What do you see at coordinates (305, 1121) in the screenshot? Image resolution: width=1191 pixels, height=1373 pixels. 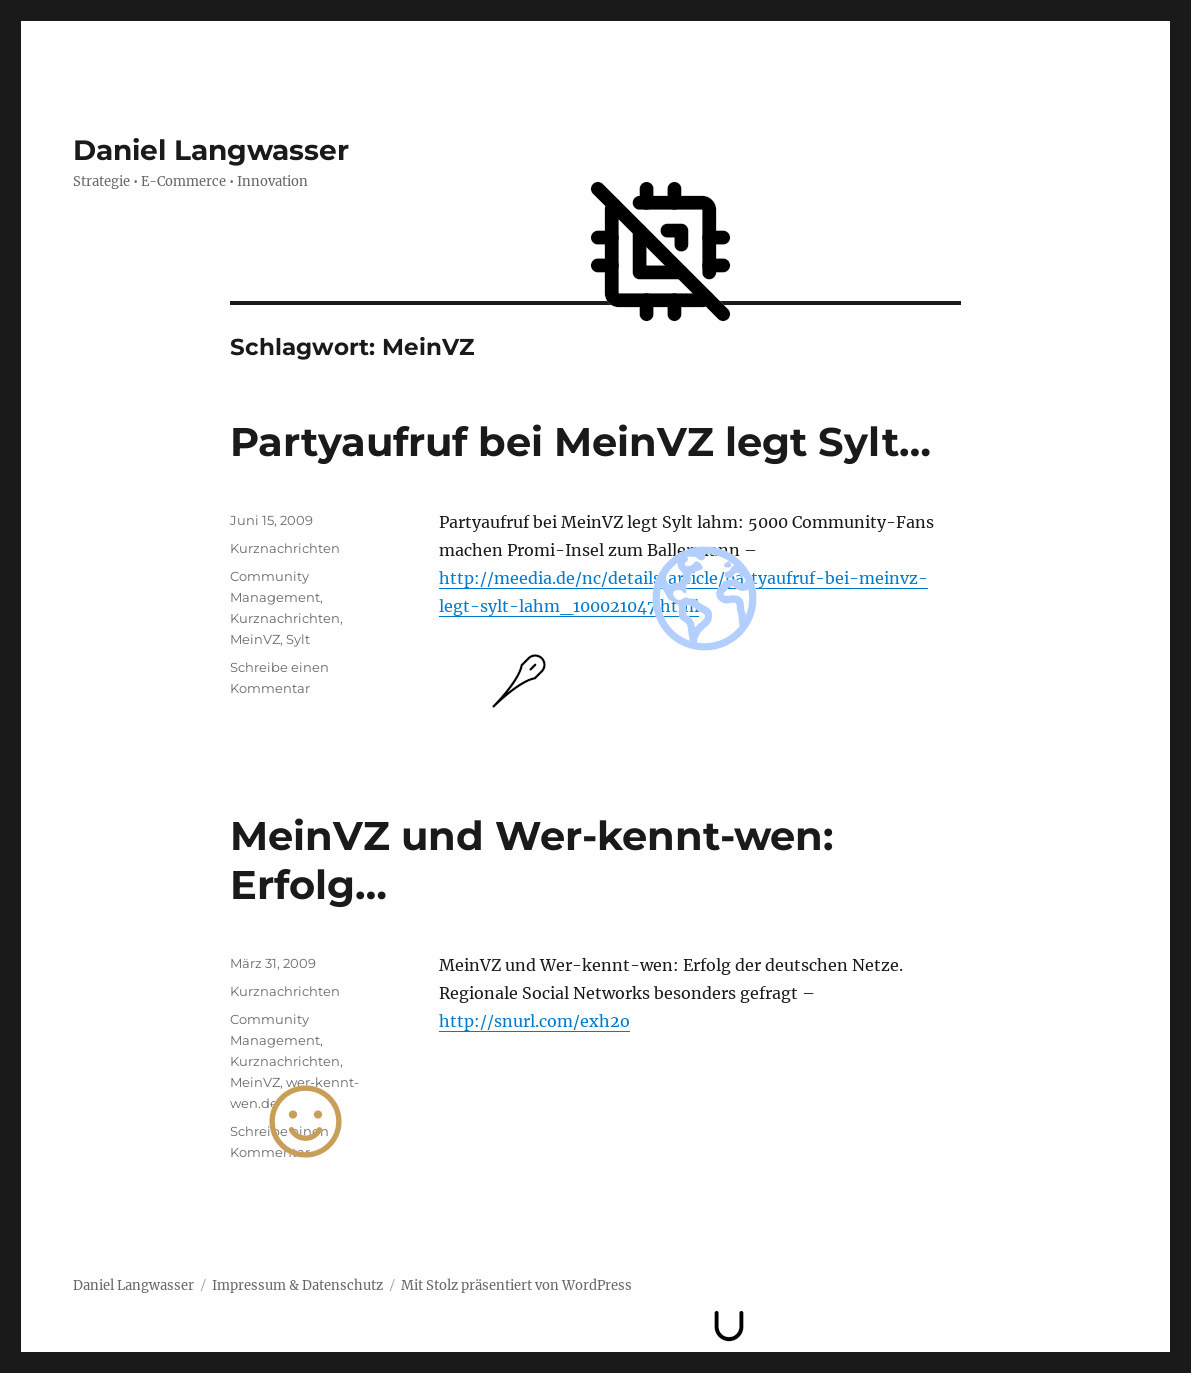 I see `add an emoji or reaction` at bounding box center [305, 1121].